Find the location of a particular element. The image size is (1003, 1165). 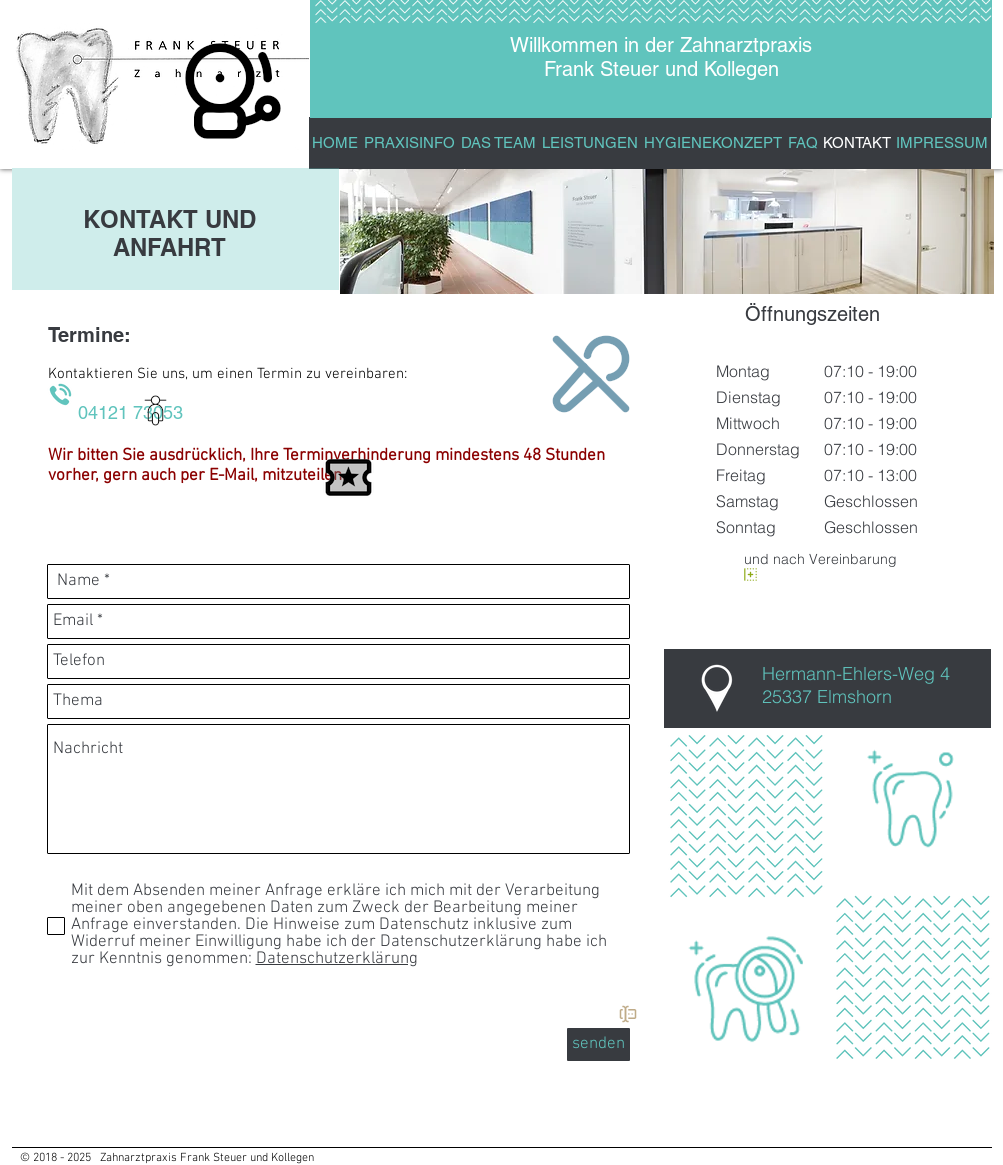

add a left border to selected element is located at coordinates (750, 574).